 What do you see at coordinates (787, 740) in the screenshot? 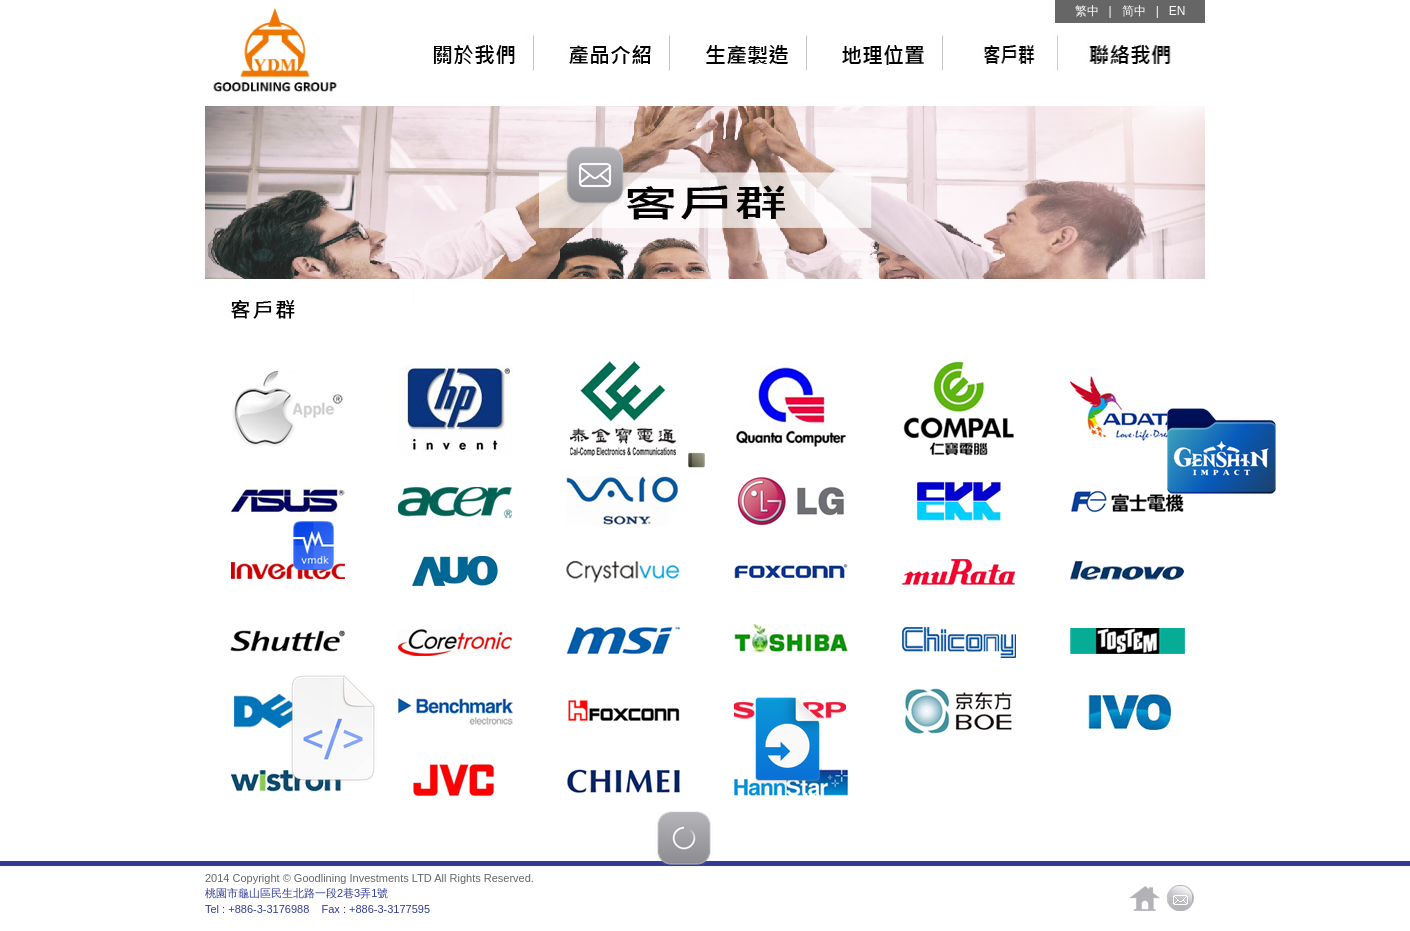
I see `a gdscript source code file` at bounding box center [787, 740].